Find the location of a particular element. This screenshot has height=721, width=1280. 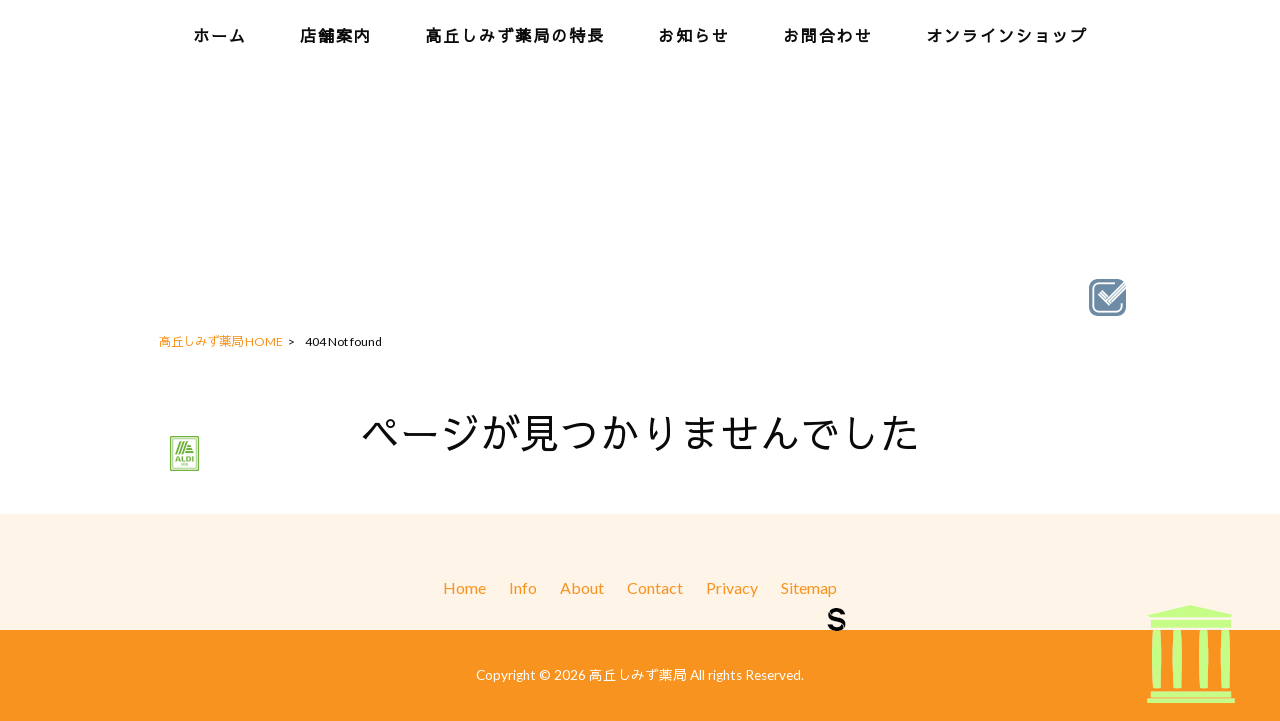

aldi süd company logo is located at coordinates (184, 453).